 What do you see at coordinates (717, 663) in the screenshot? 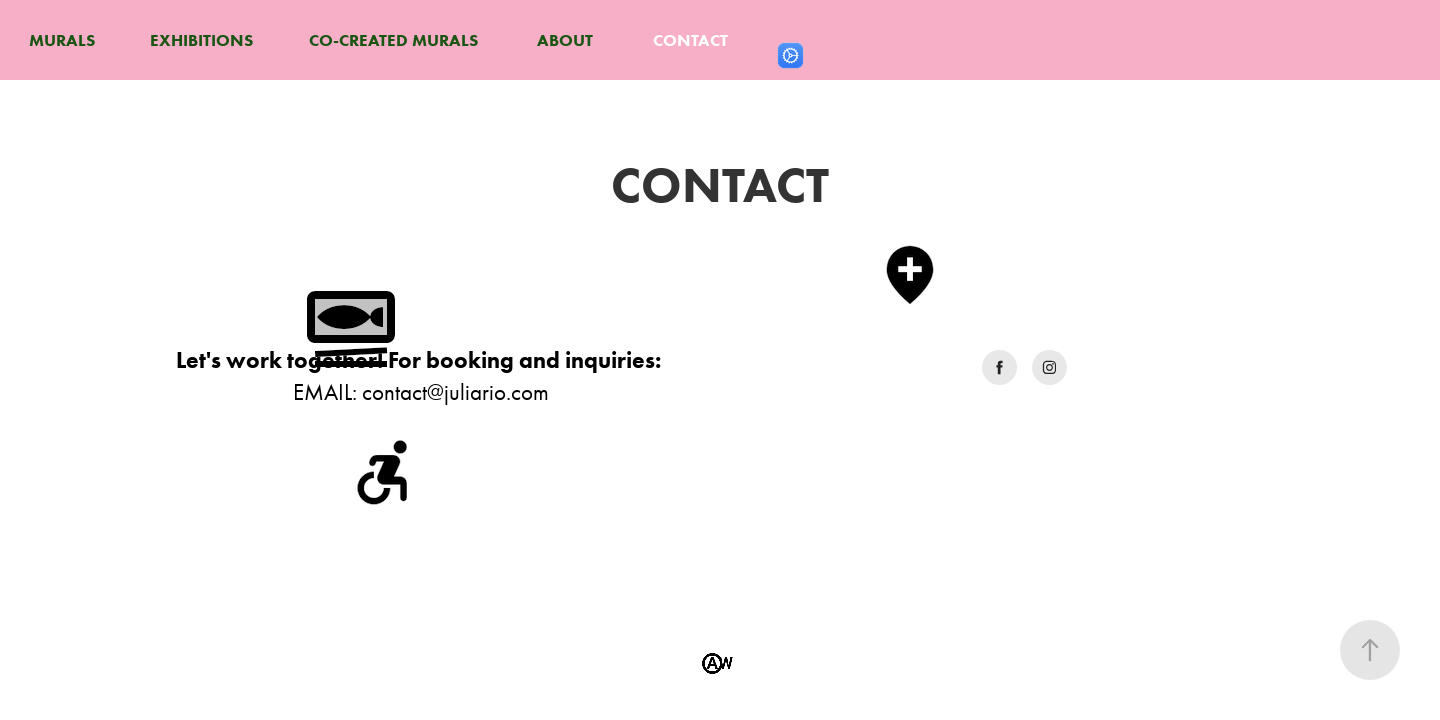
I see `enable automatic white balance` at bounding box center [717, 663].